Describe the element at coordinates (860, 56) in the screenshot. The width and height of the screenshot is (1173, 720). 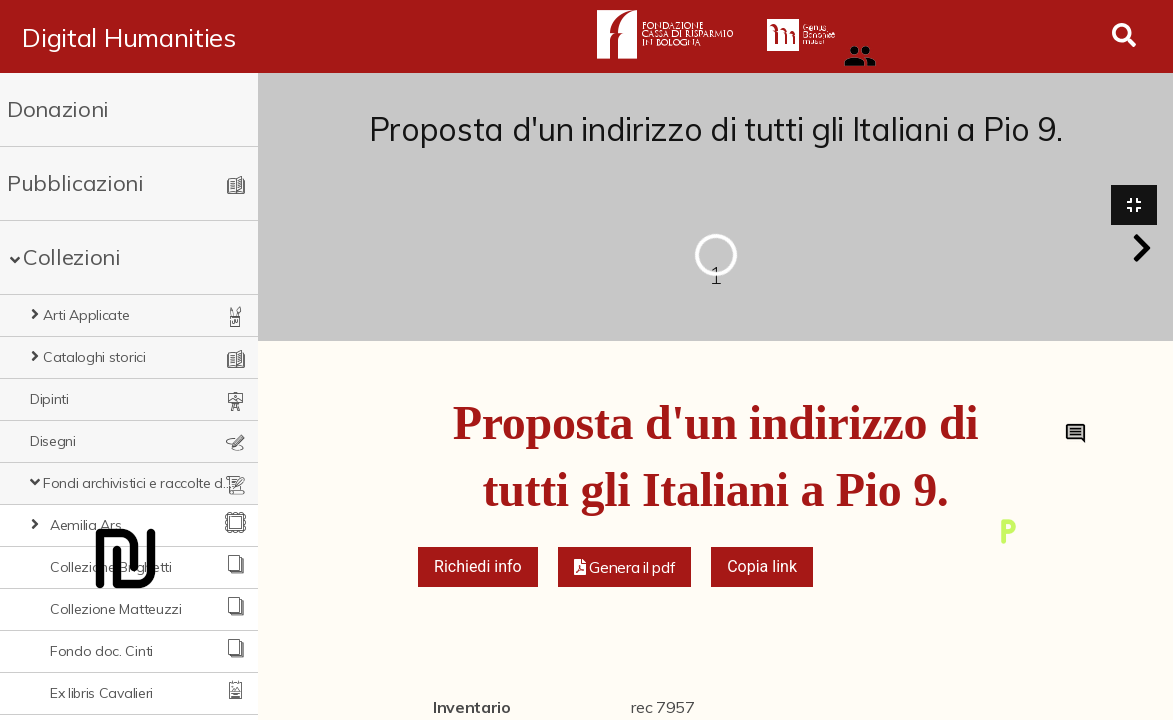
I see `view group members` at that location.